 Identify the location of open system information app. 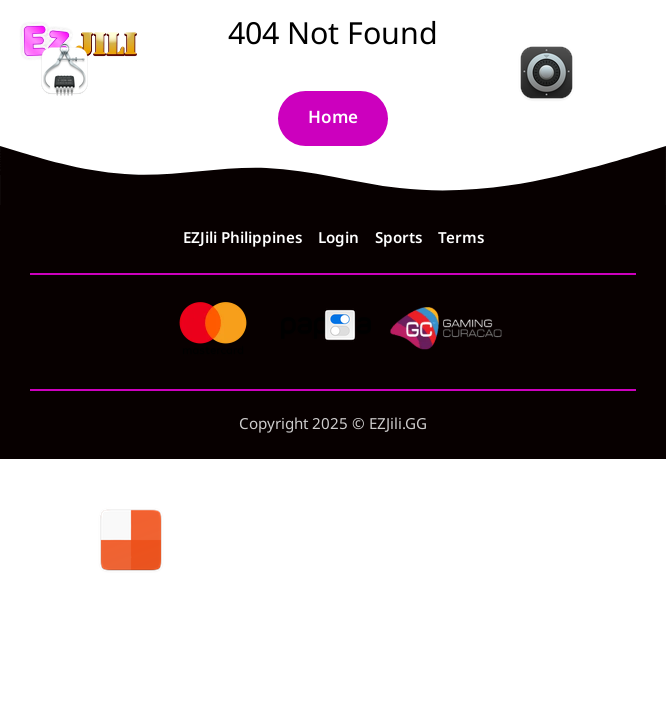
(64, 70).